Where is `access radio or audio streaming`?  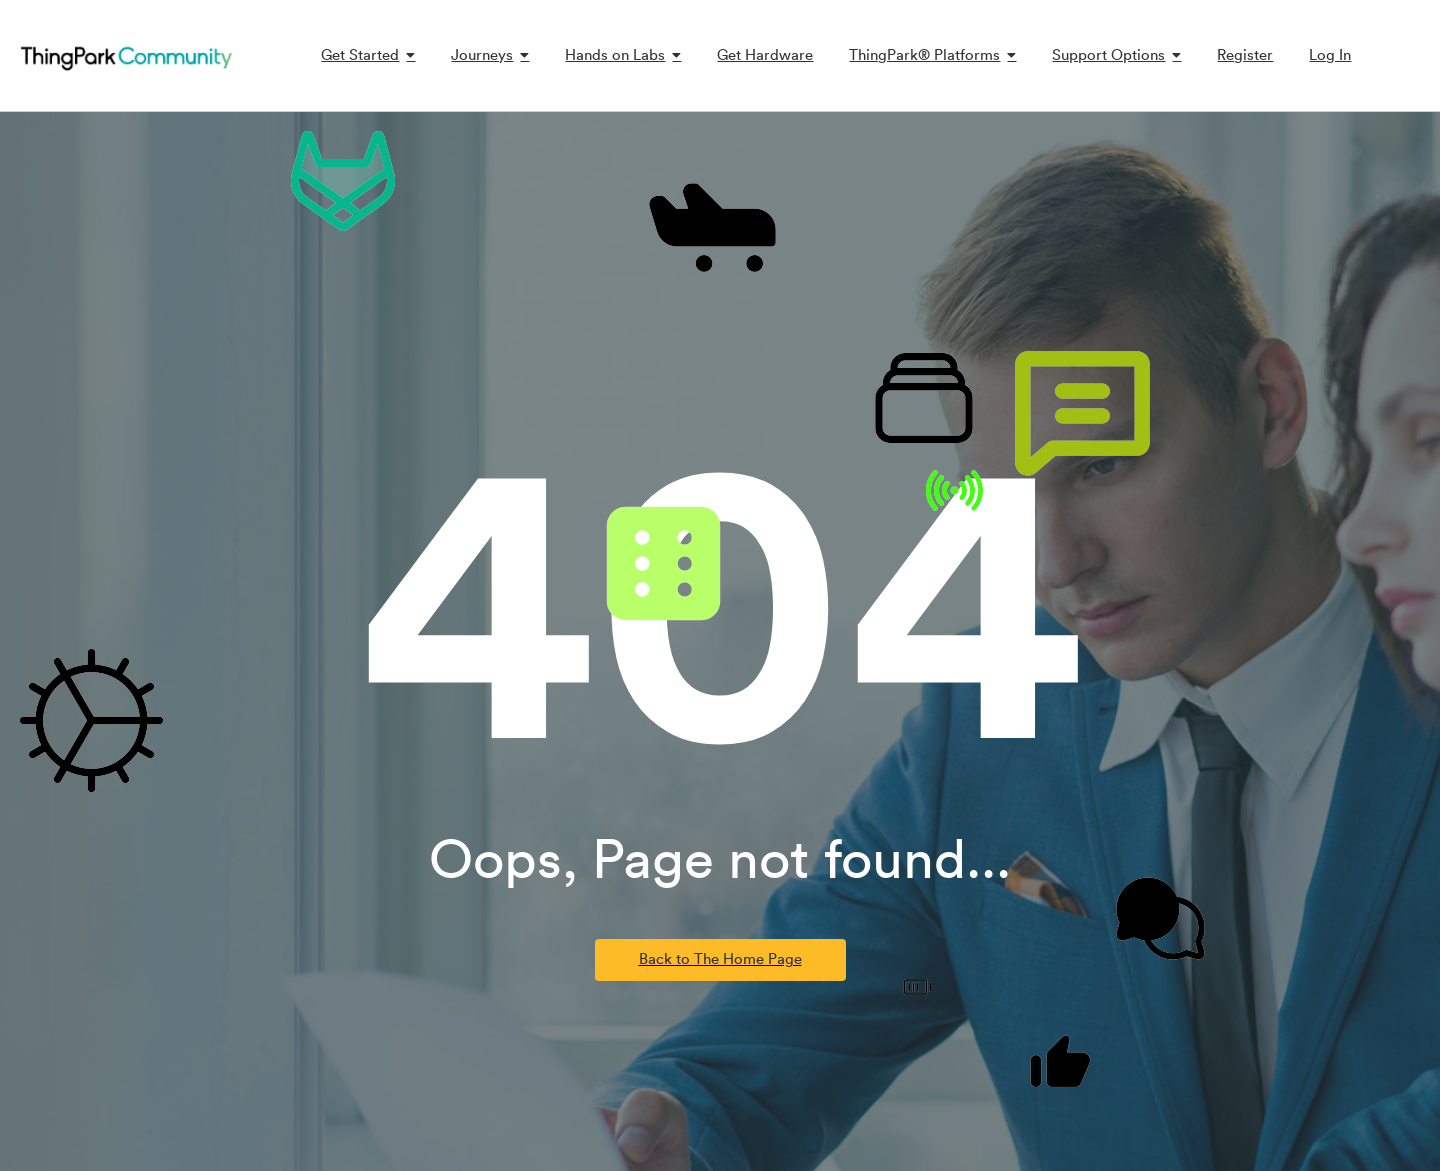 access radio or audio streaming is located at coordinates (954, 490).